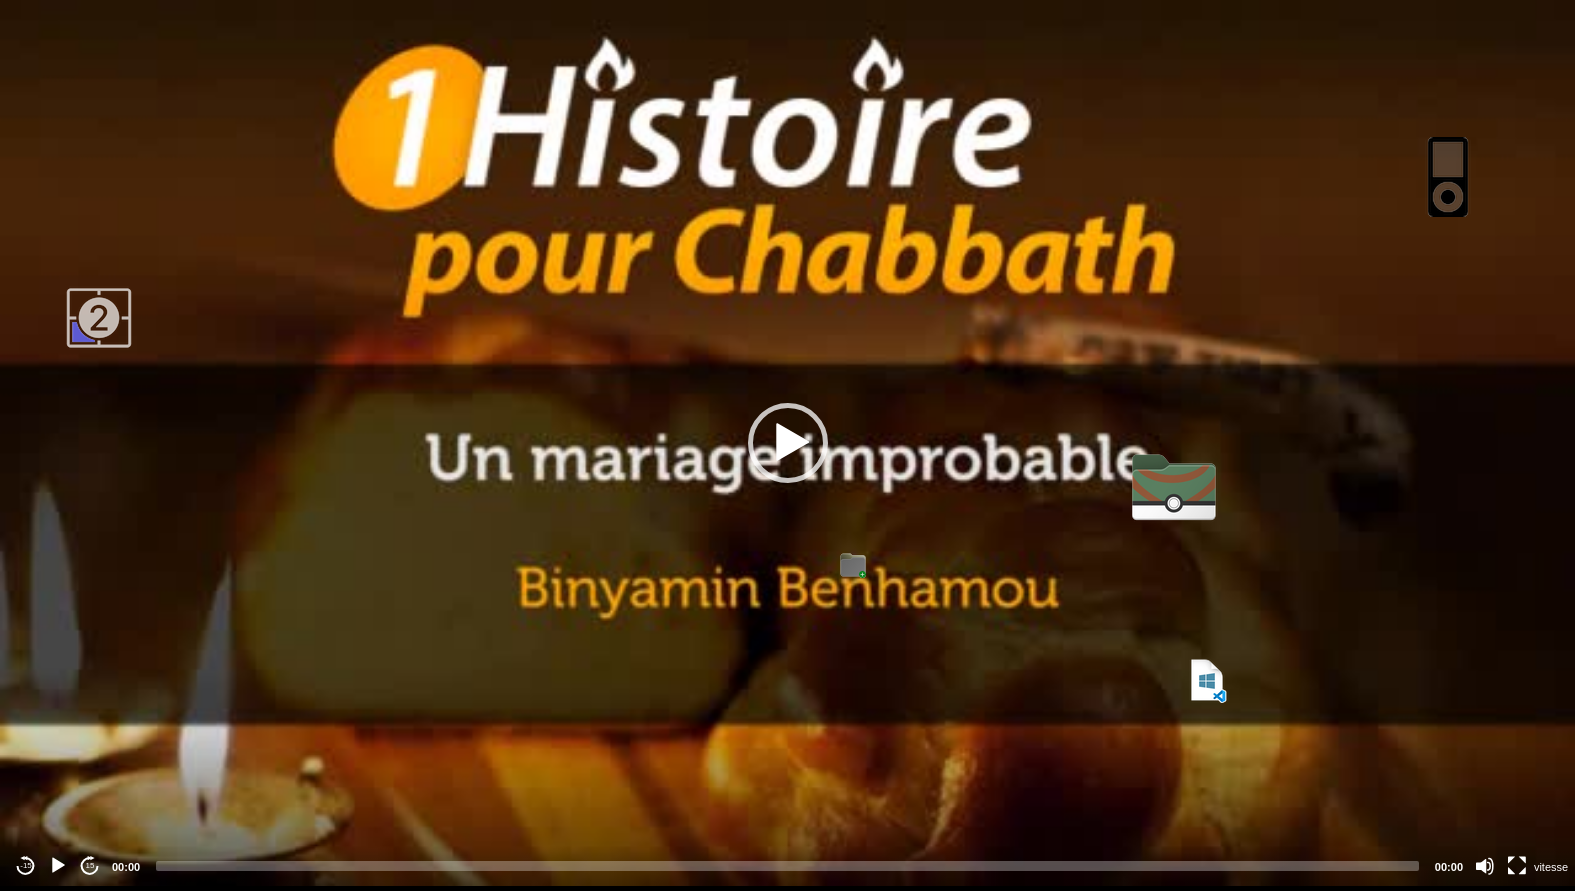 Image resolution: width=1575 pixels, height=891 pixels. I want to click on folder for pokémon nest ball related content, so click(1173, 489).